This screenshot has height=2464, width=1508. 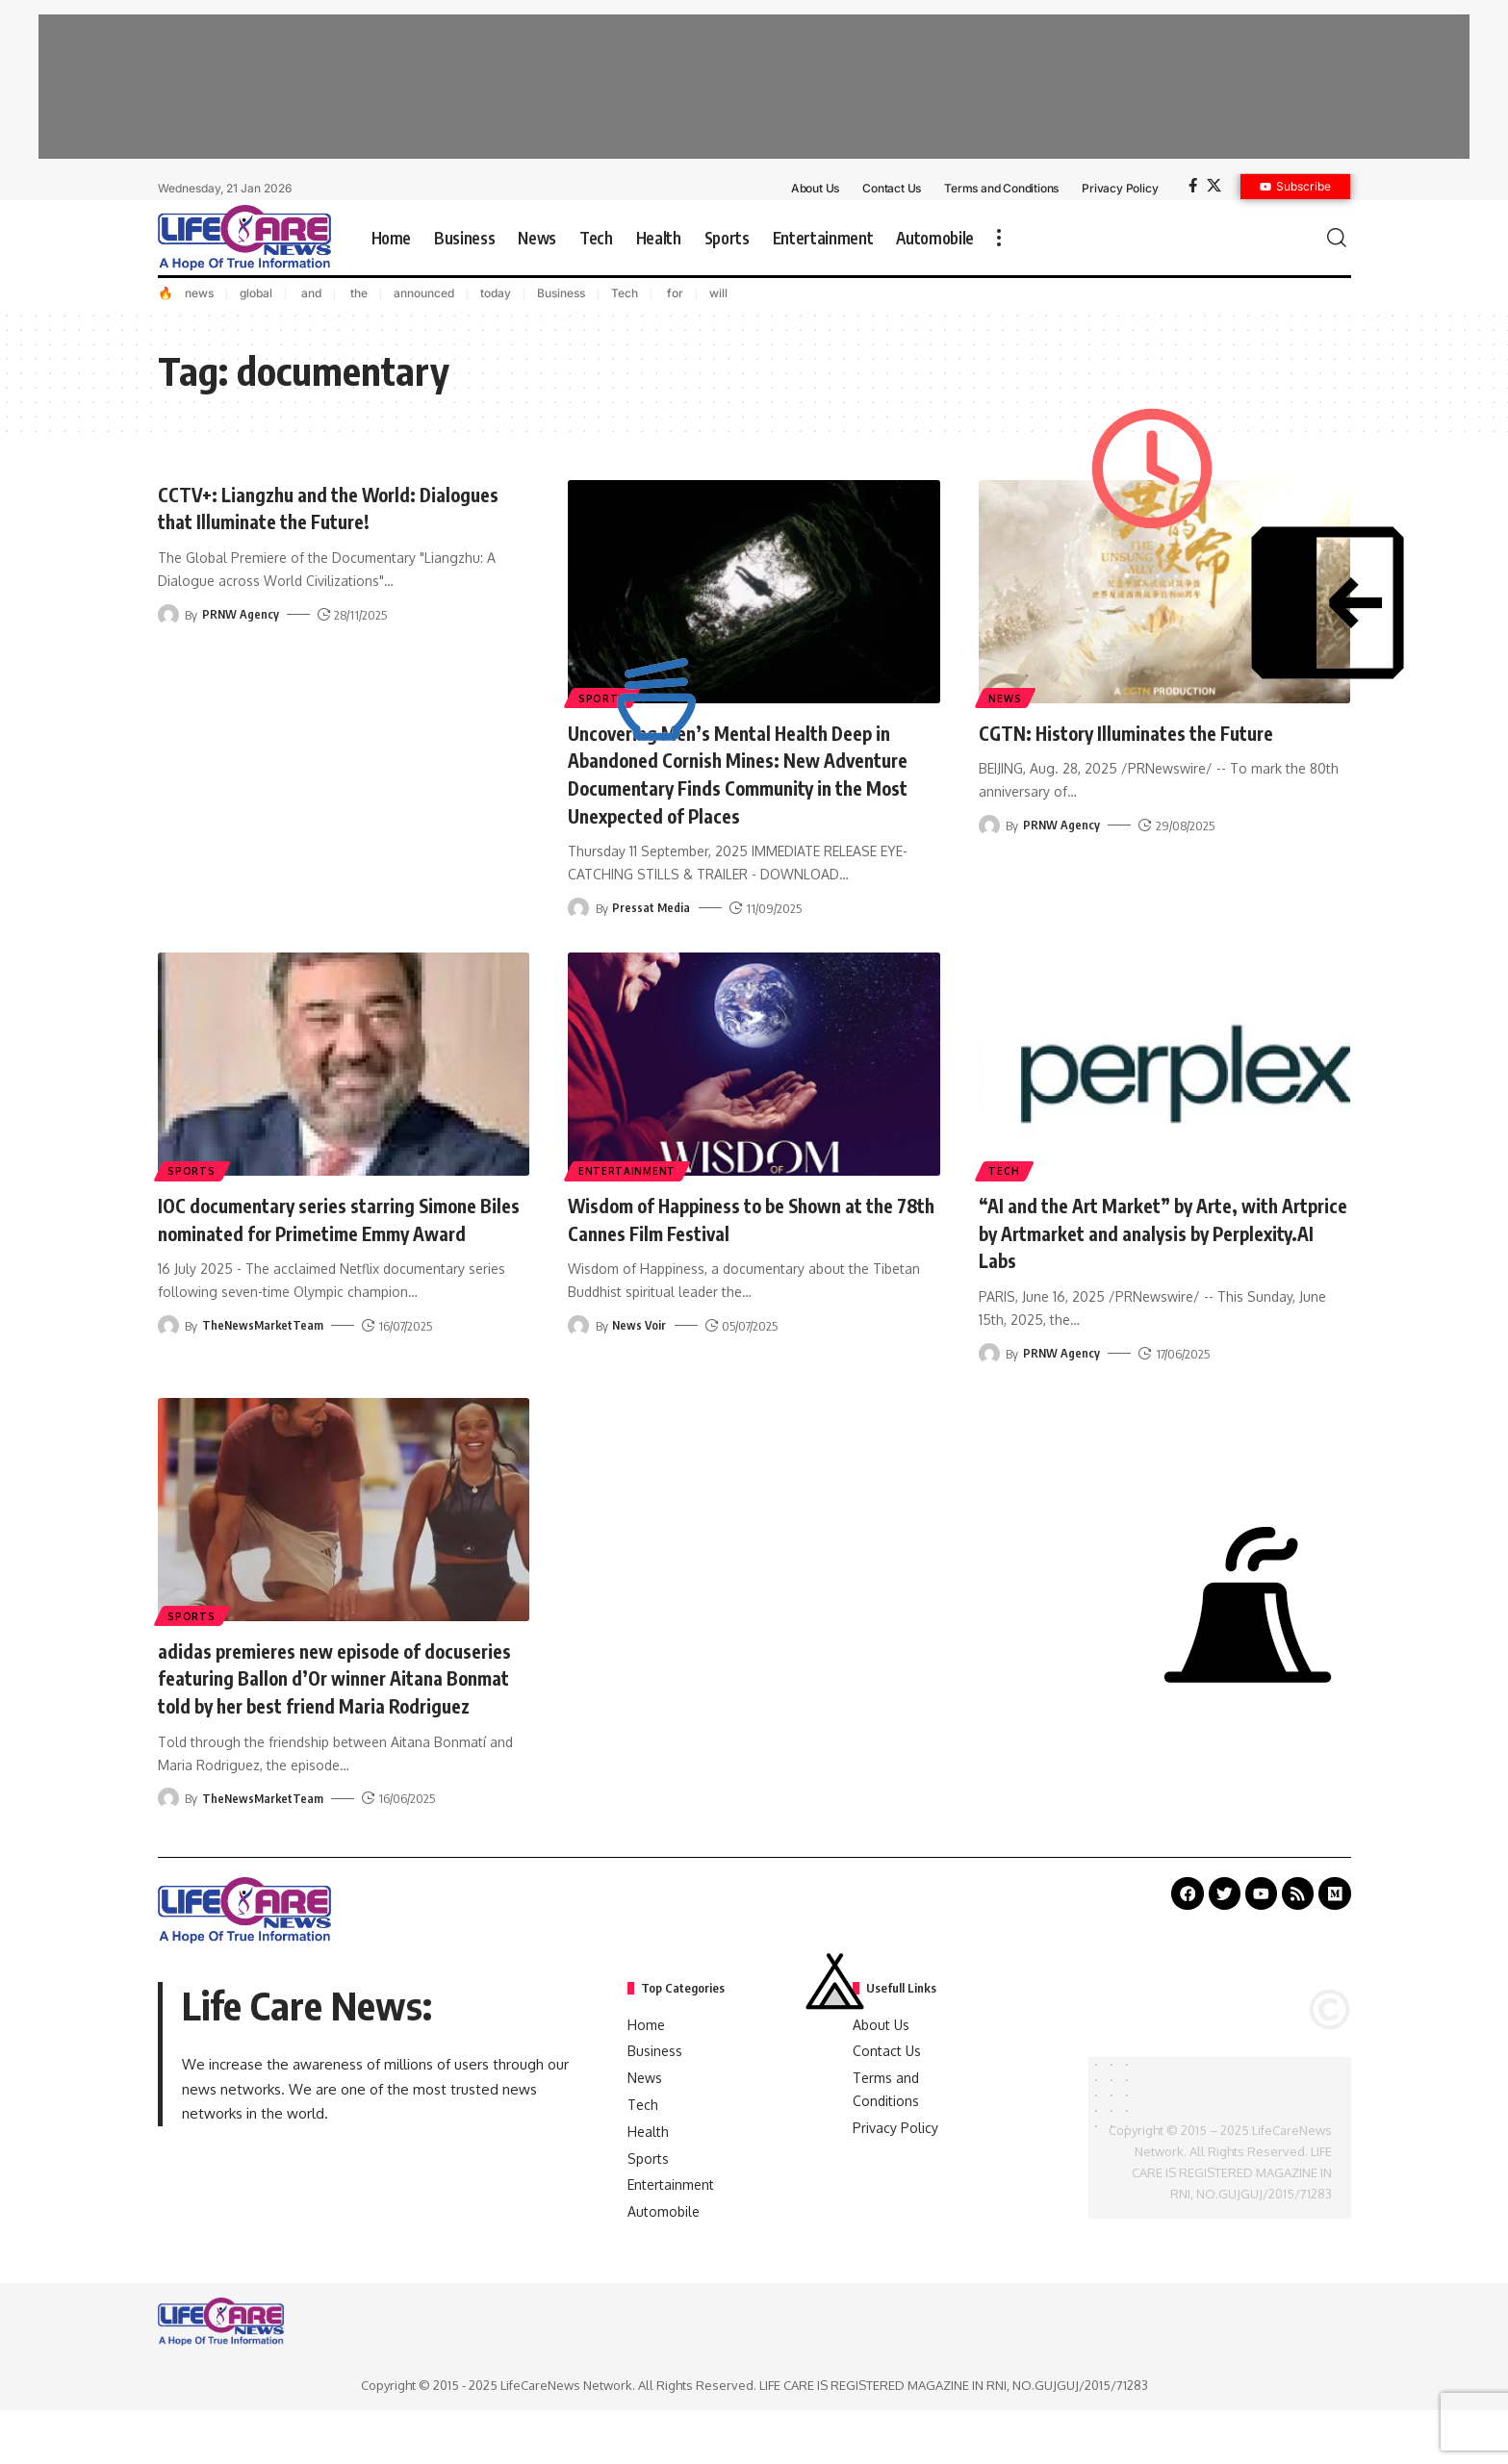 What do you see at coordinates (1327, 602) in the screenshot?
I see `dock sidebar to the left side of the editor` at bounding box center [1327, 602].